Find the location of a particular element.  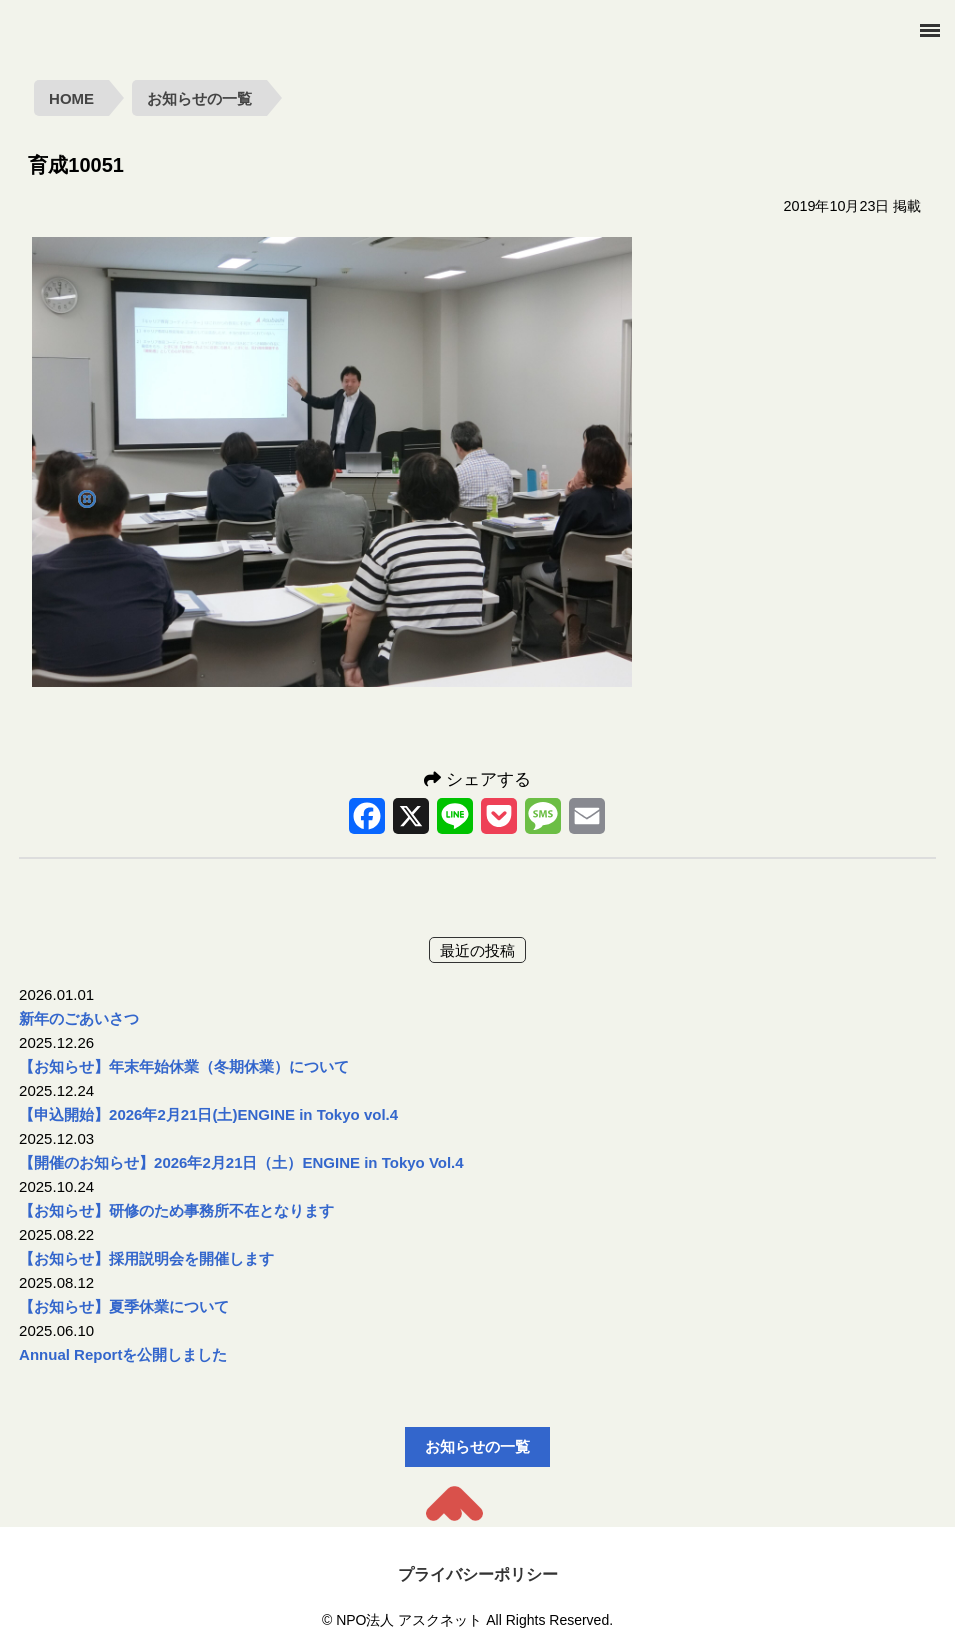

open FontBase font management app is located at coordinates (454, 1503).